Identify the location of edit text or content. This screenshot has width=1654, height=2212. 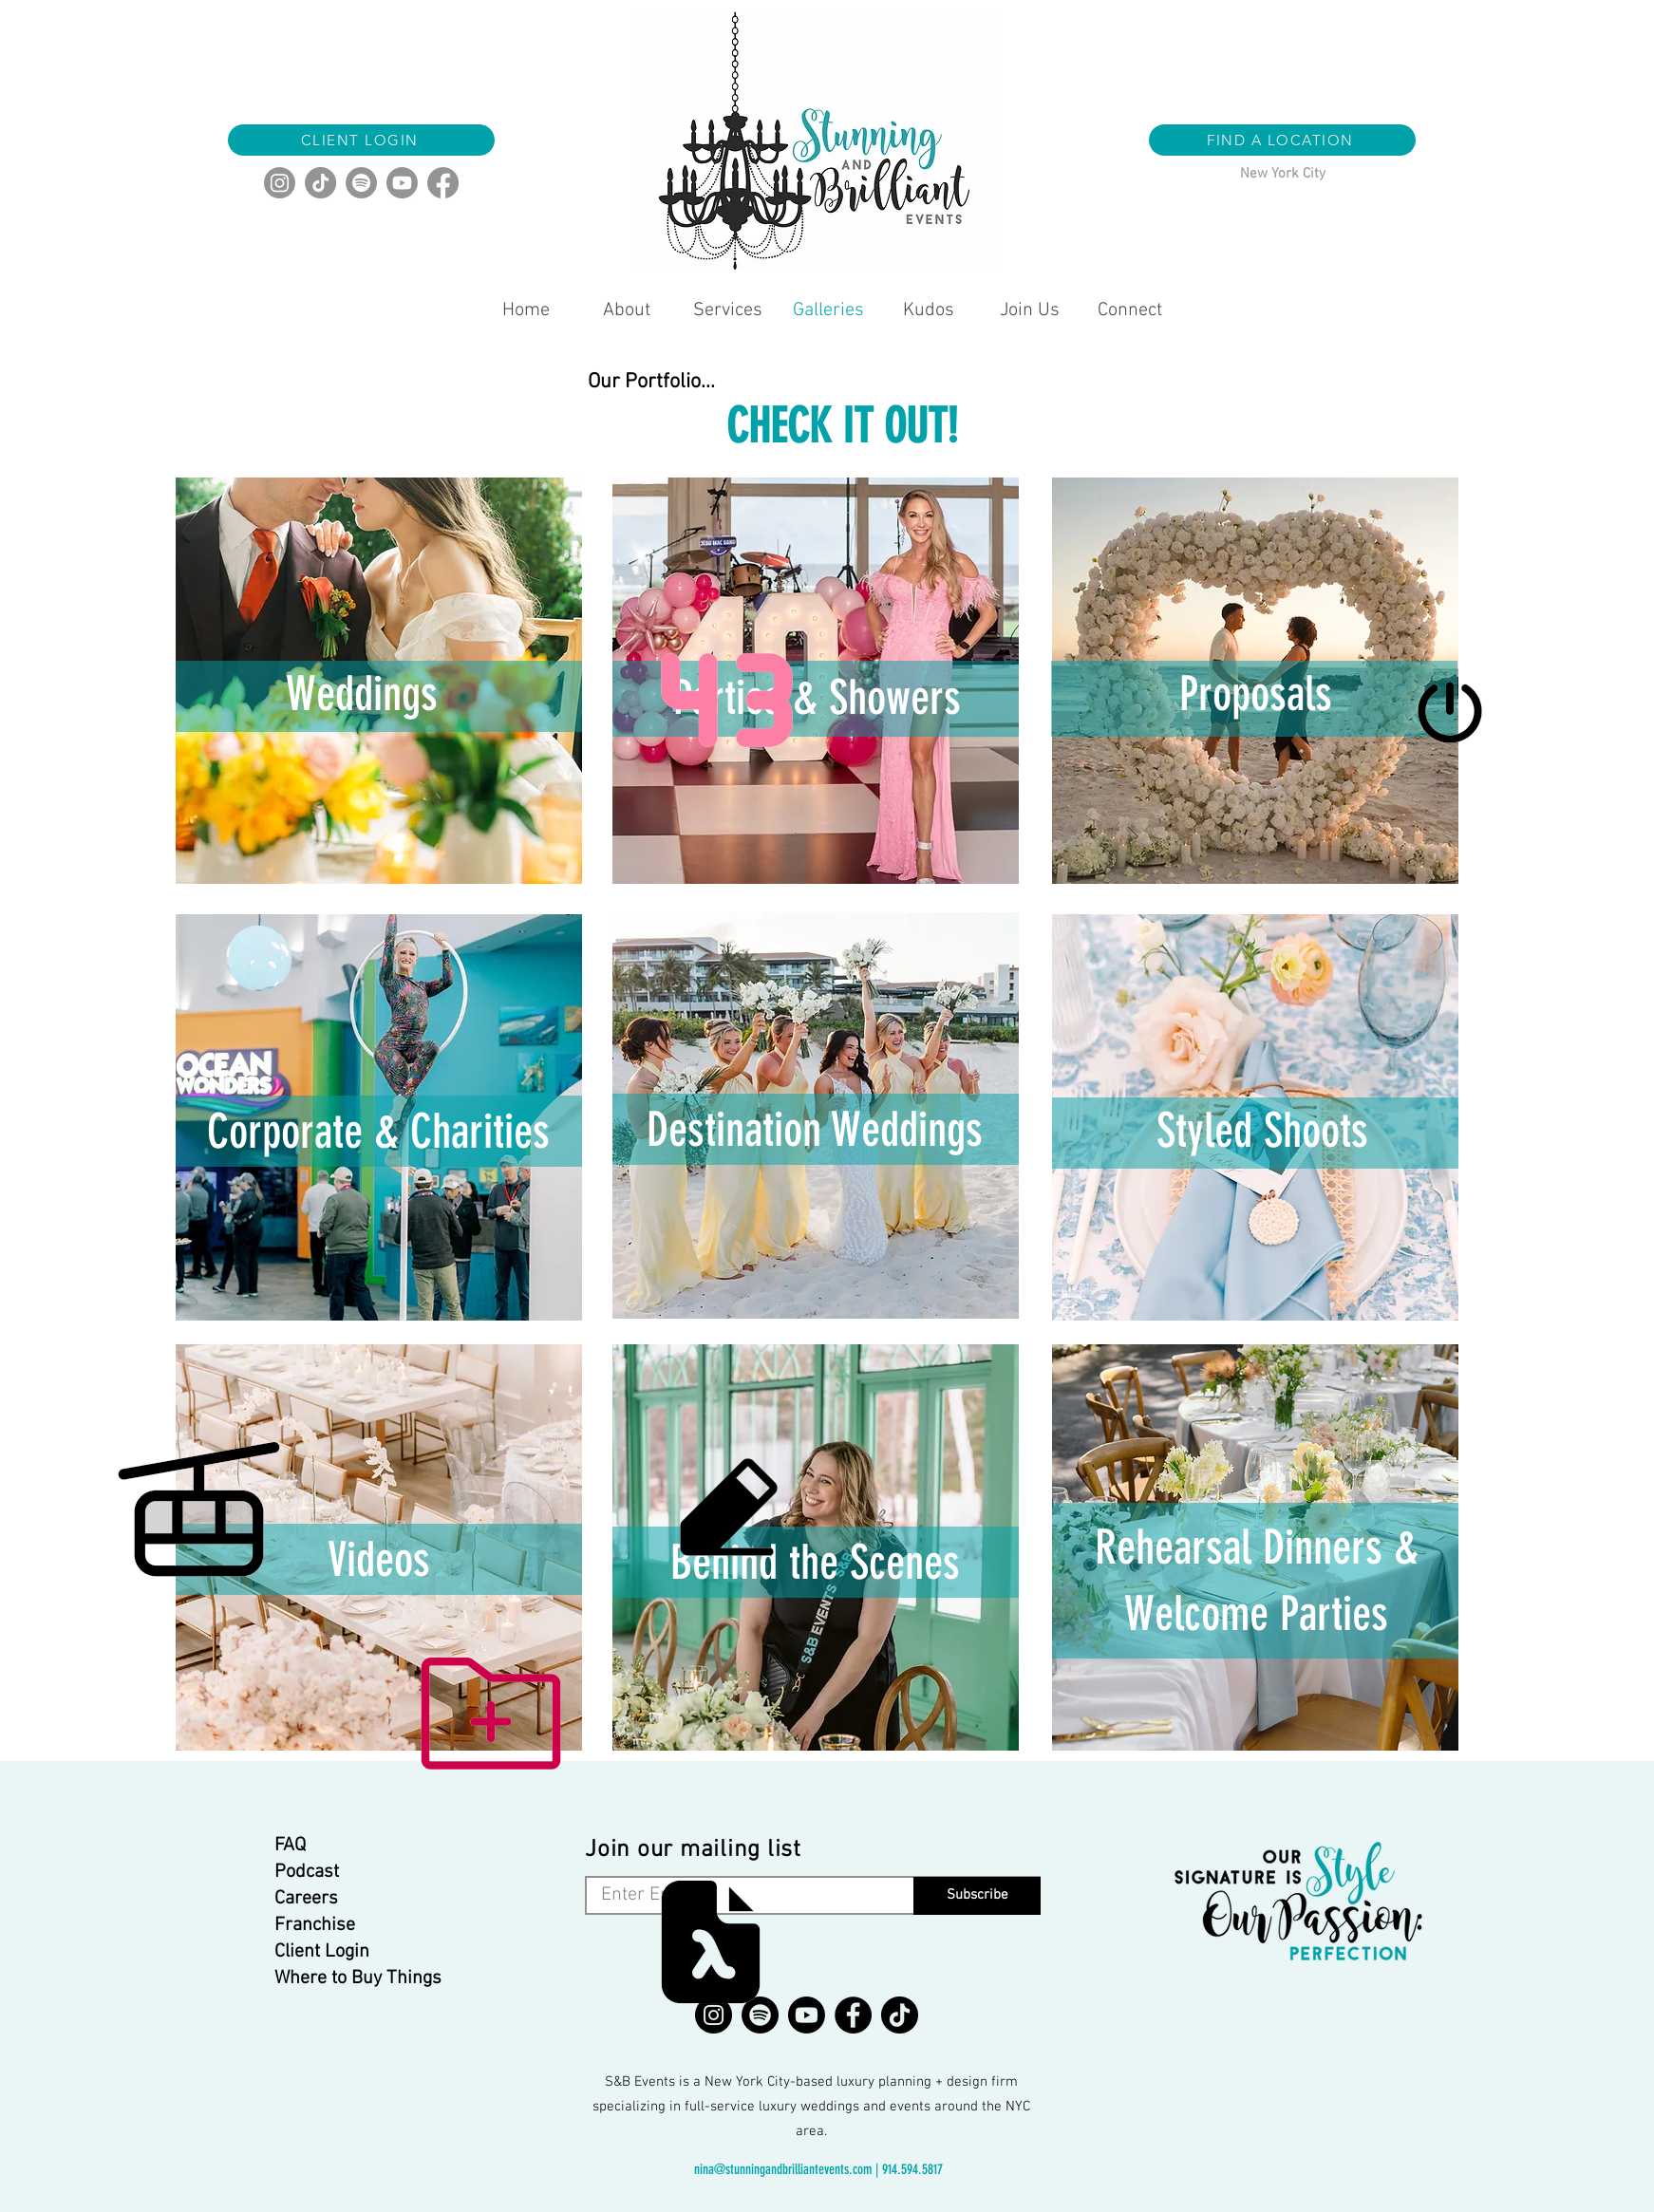
(726, 1509).